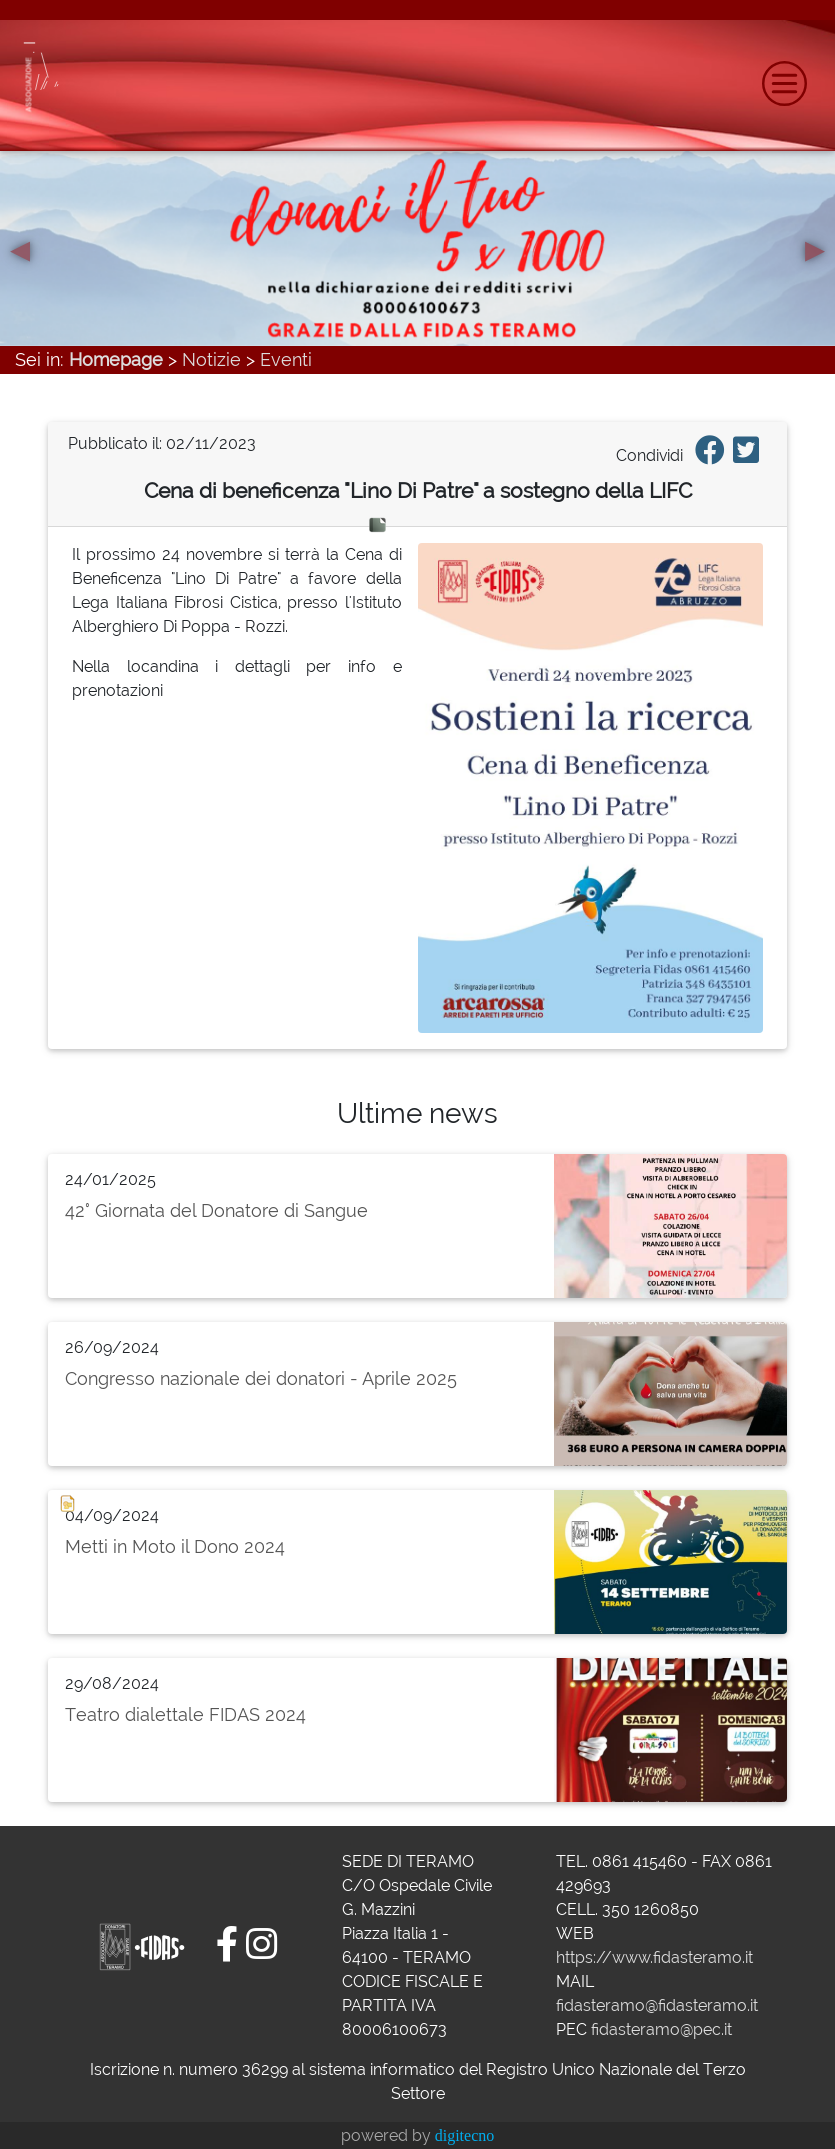  What do you see at coordinates (67, 1503) in the screenshot?
I see `libreoffice draw template file` at bounding box center [67, 1503].